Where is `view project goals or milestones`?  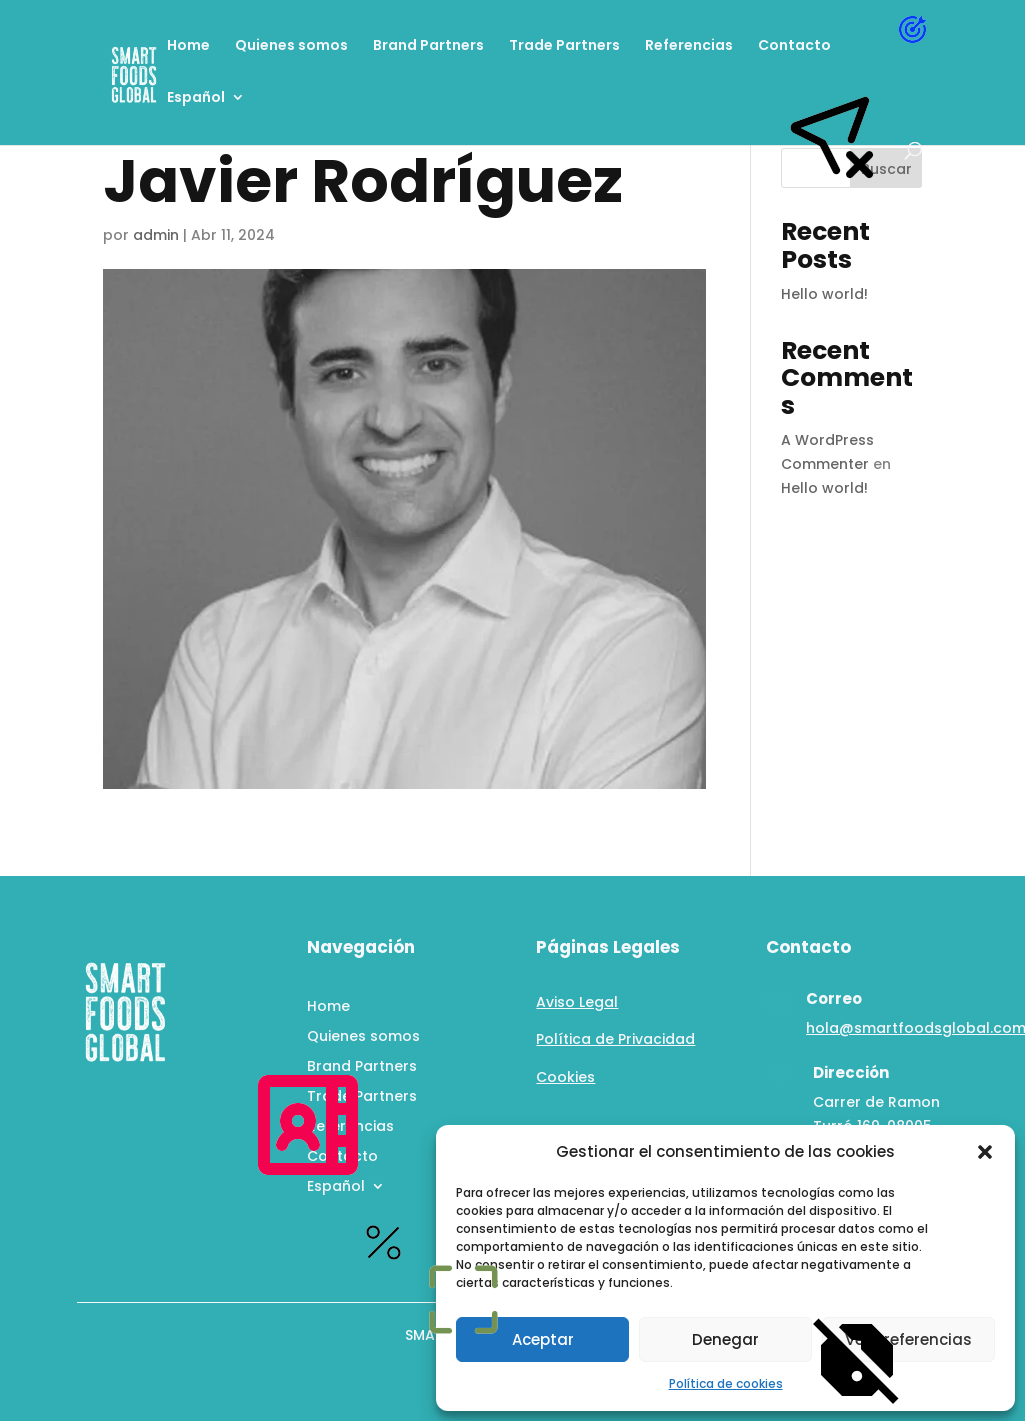 view project goals or milestones is located at coordinates (912, 29).